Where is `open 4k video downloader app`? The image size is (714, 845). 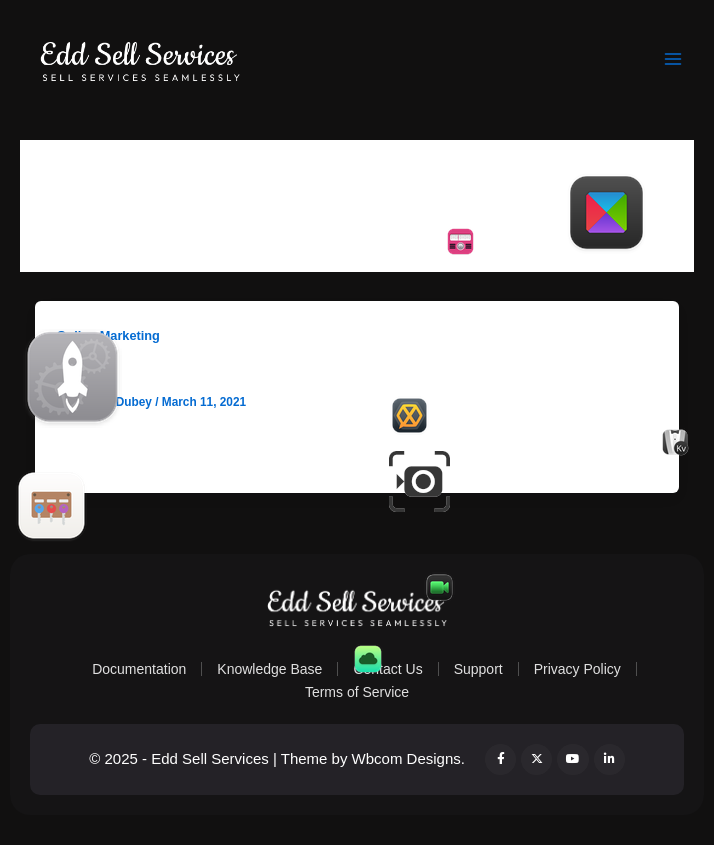 open 4k video downloader app is located at coordinates (368, 659).